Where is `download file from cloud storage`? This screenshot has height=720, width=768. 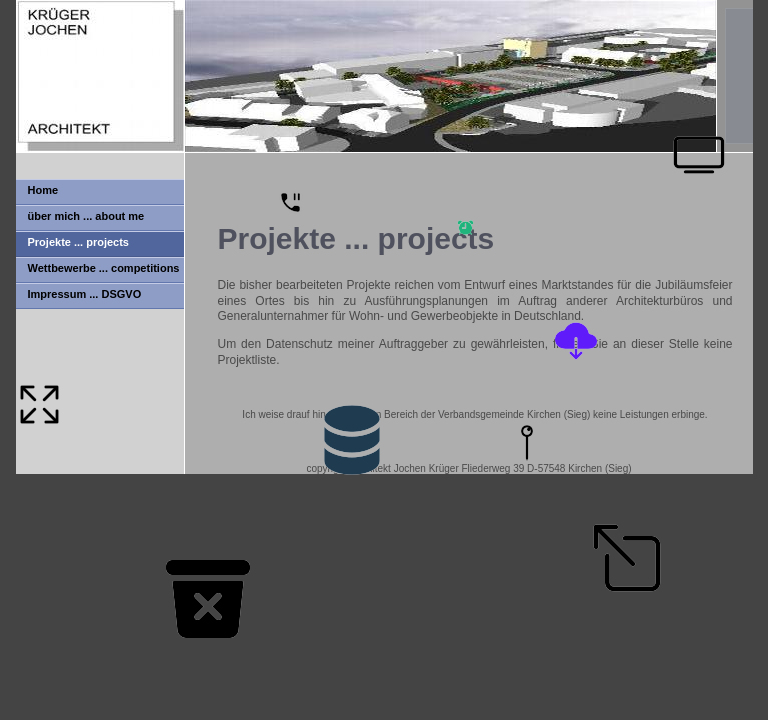 download file from cloud storage is located at coordinates (576, 341).